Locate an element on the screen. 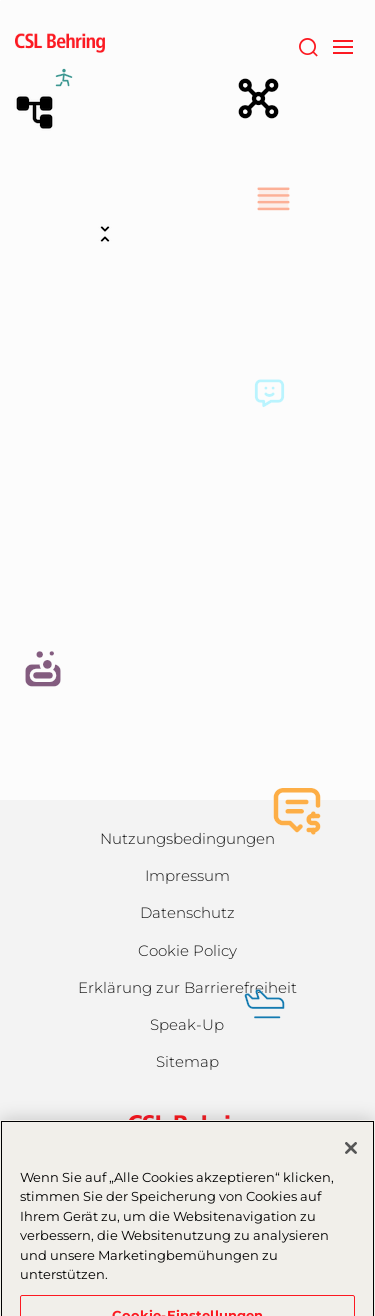 This screenshot has width=375, height=1316. view star network topology is located at coordinates (258, 98).